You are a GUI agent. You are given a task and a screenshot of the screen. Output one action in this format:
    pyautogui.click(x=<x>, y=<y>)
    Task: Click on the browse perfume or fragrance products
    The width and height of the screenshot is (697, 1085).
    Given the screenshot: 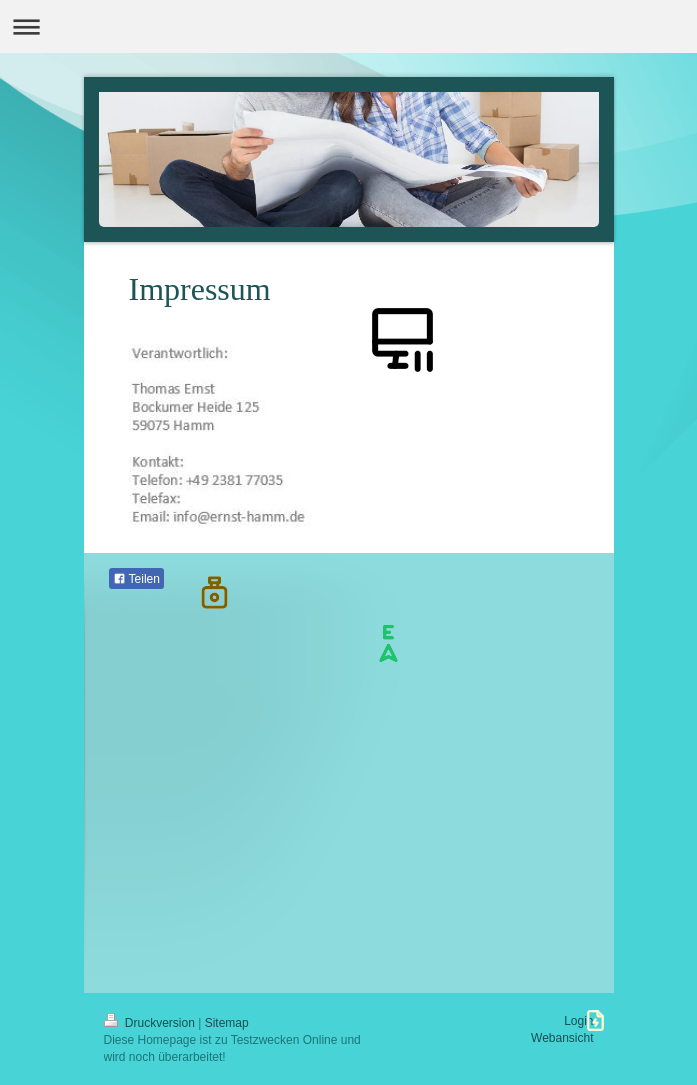 What is the action you would take?
    pyautogui.click(x=214, y=592)
    